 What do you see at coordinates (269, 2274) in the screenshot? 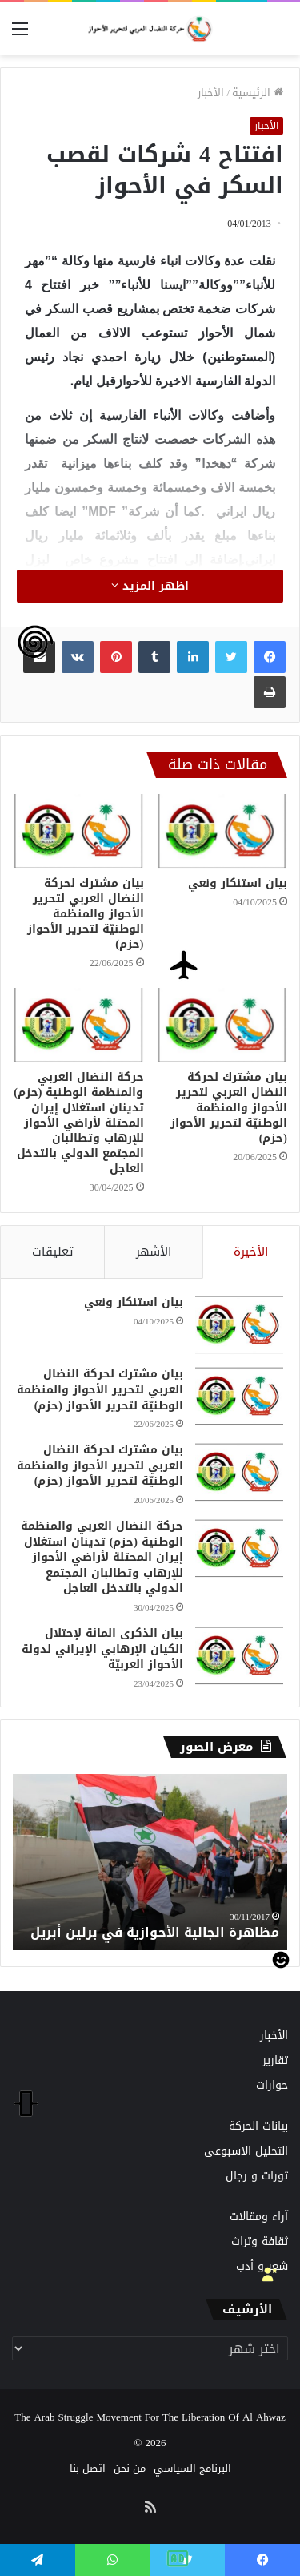
I see `remove a contact or user` at bounding box center [269, 2274].